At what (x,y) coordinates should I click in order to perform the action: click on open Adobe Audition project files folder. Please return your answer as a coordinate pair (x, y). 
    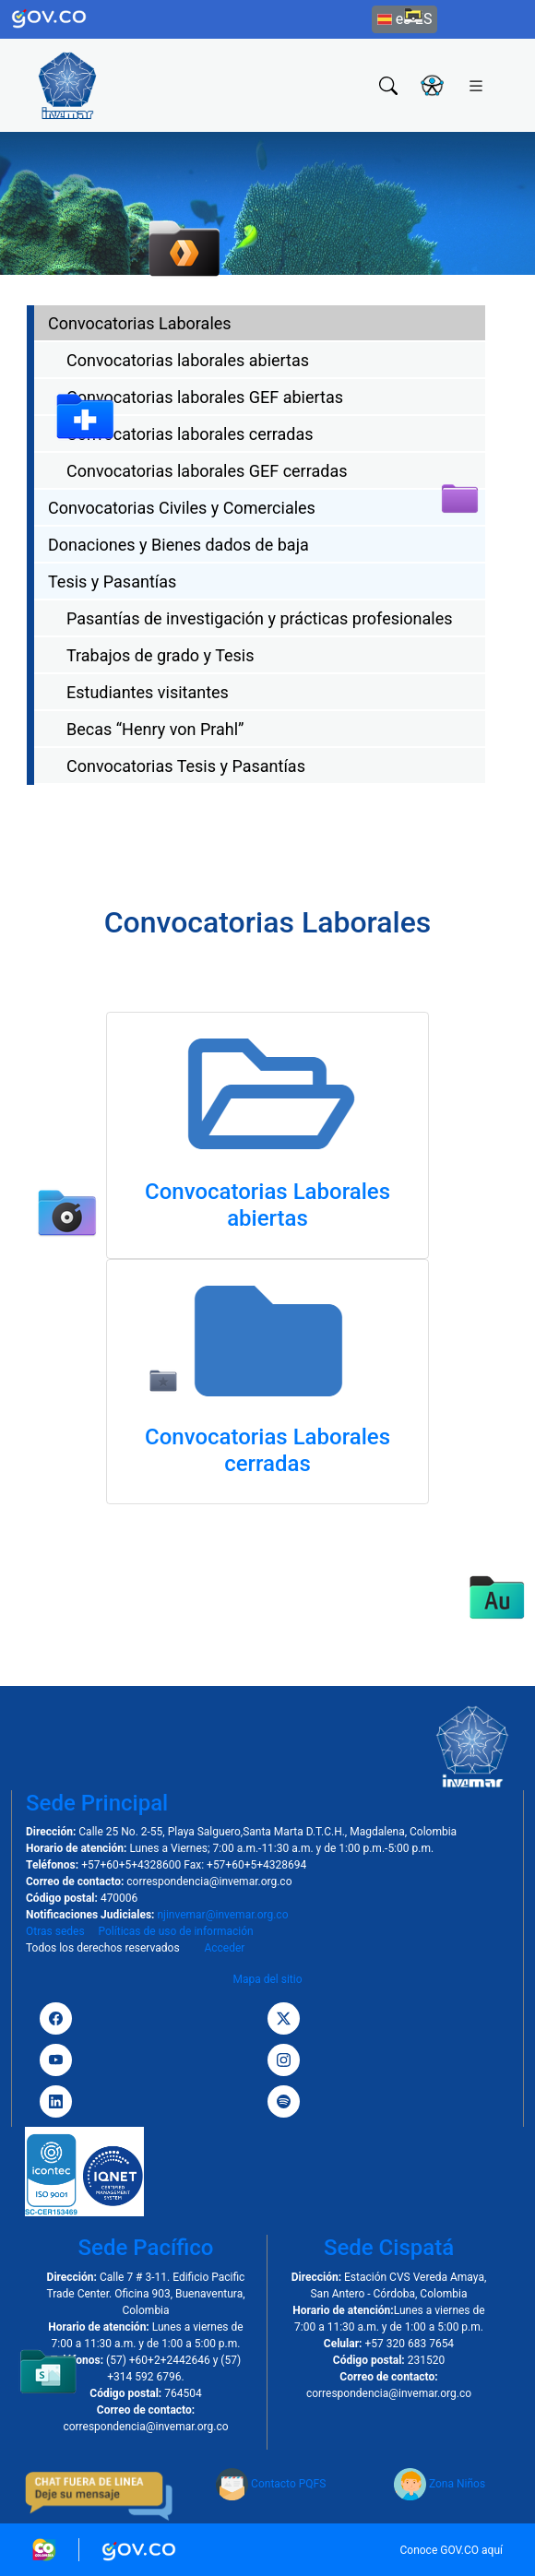
    Looking at the image, I should click on (496, 1598).